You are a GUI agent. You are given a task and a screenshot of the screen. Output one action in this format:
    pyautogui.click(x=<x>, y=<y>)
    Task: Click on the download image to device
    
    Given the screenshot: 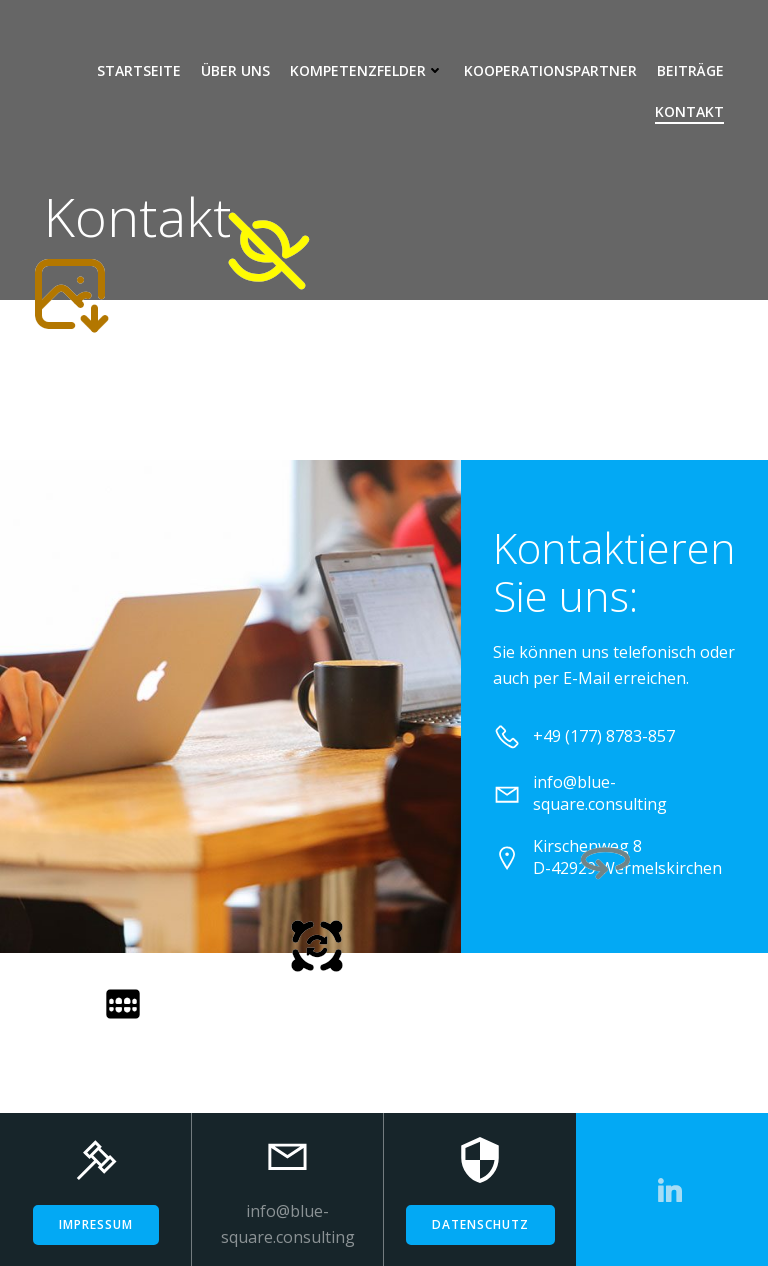 What is the action you would take?
    pyautogui.click(x=70, y=294)
    